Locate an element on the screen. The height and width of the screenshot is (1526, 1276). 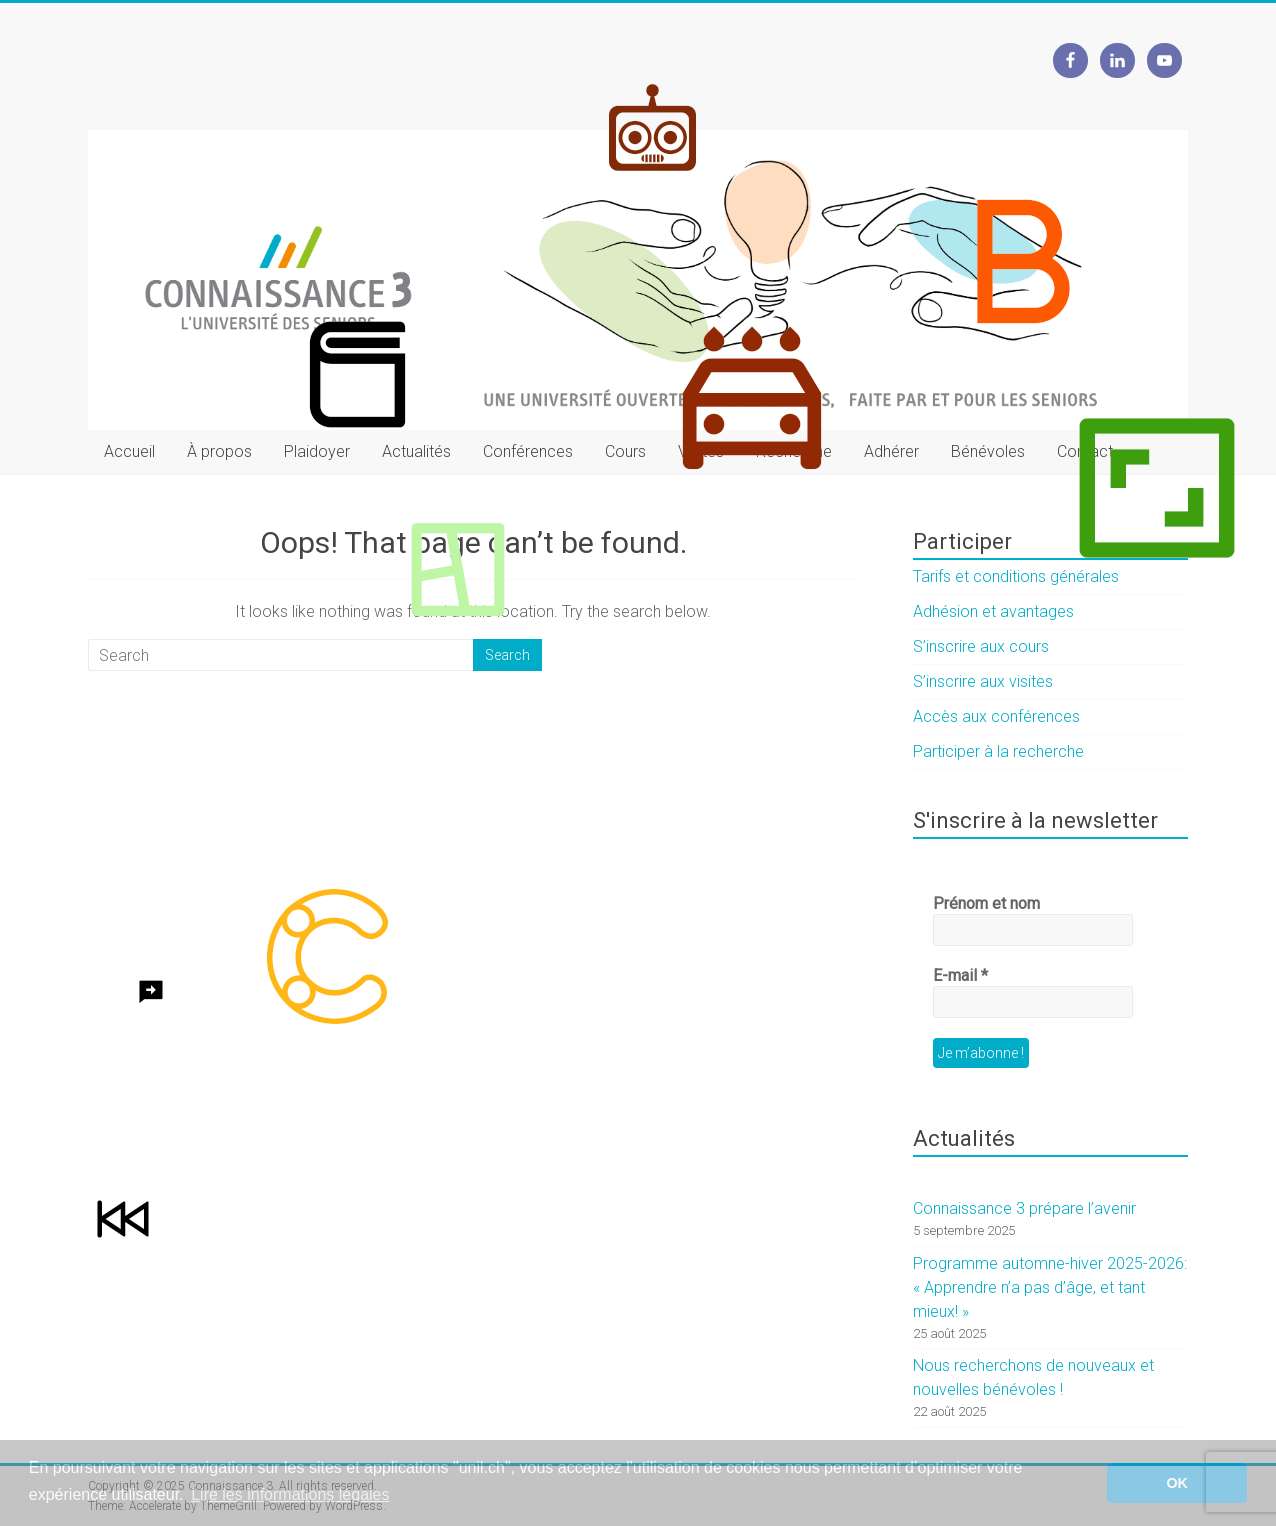
find nearby car wash locations is located at coordinates (752, 393).